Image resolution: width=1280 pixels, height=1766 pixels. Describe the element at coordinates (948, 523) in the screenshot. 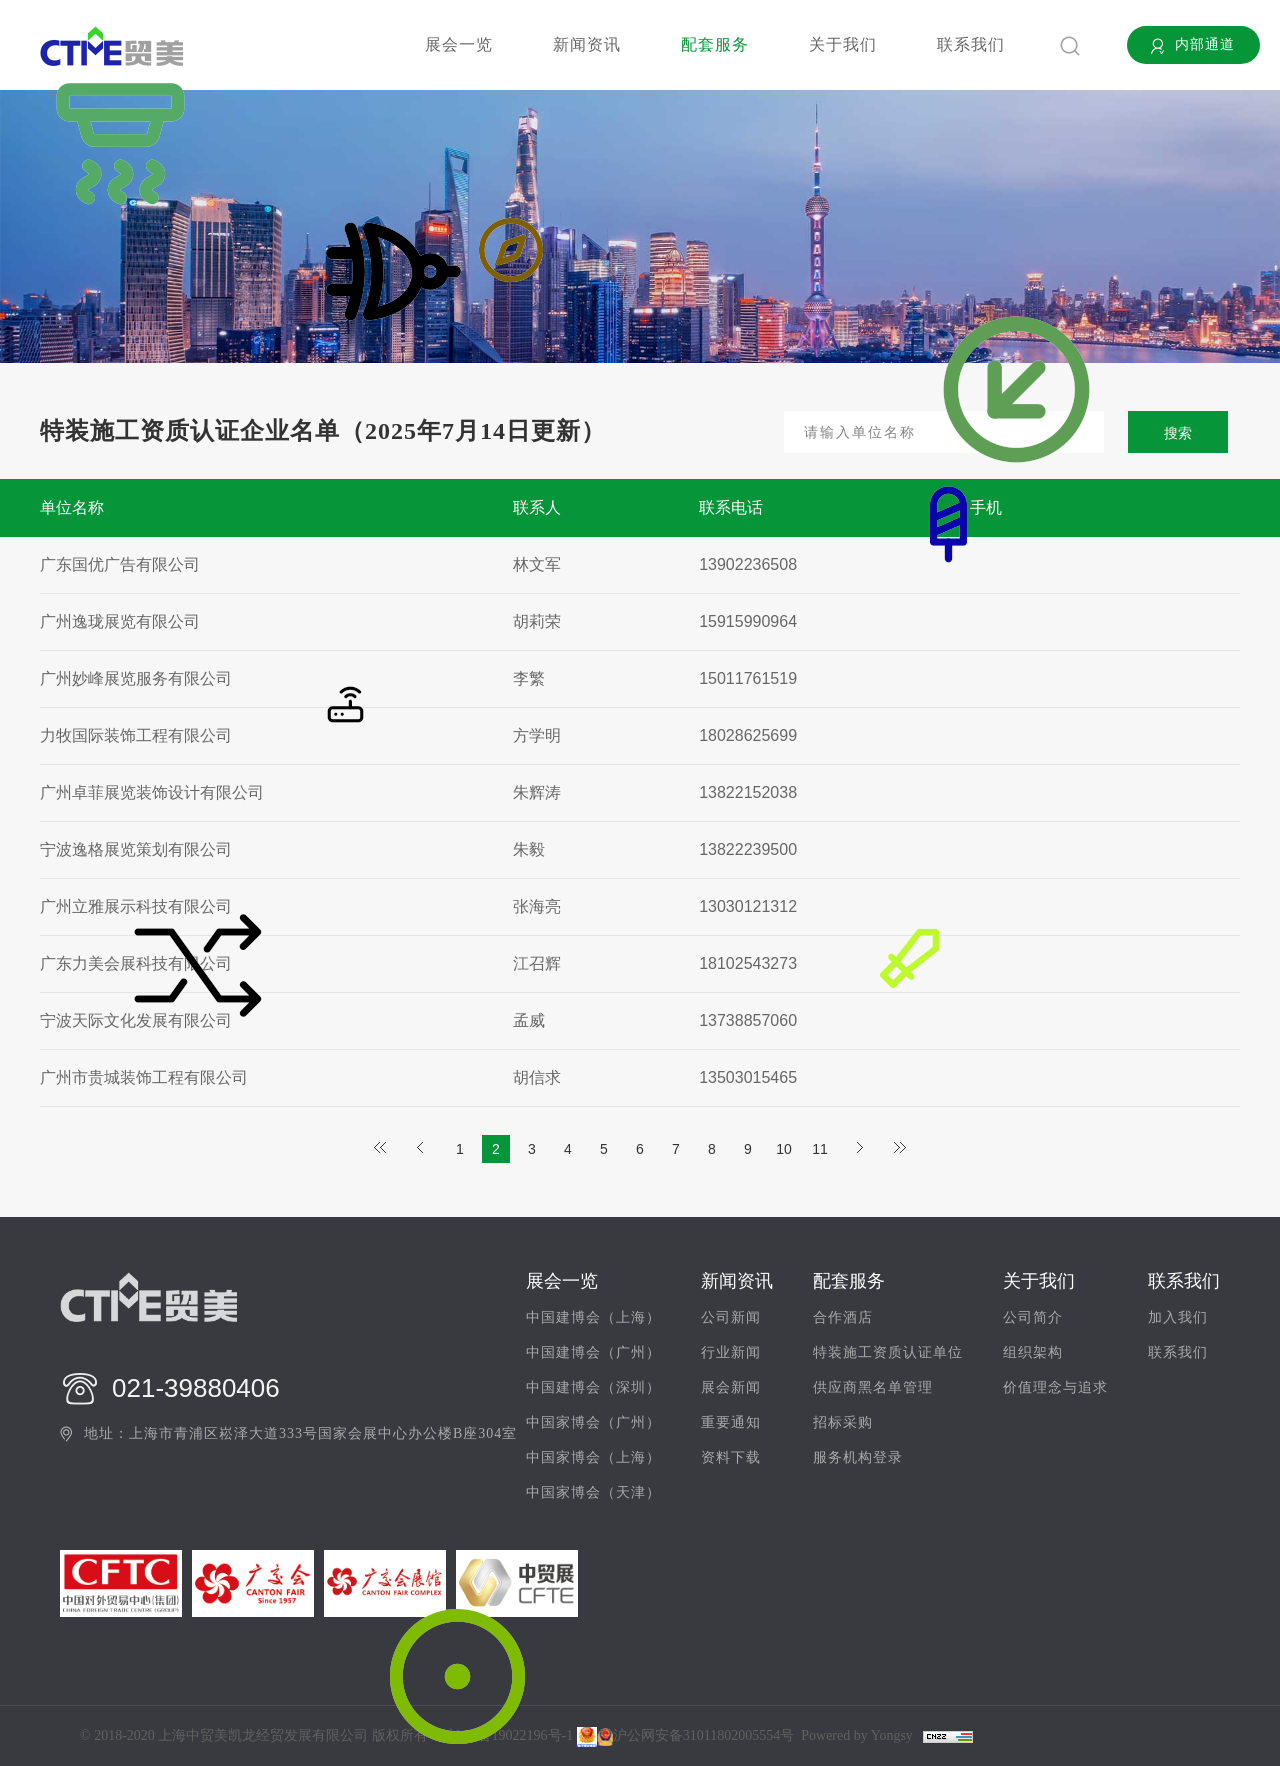

I see `browse desserts or frozen treats` at that location.